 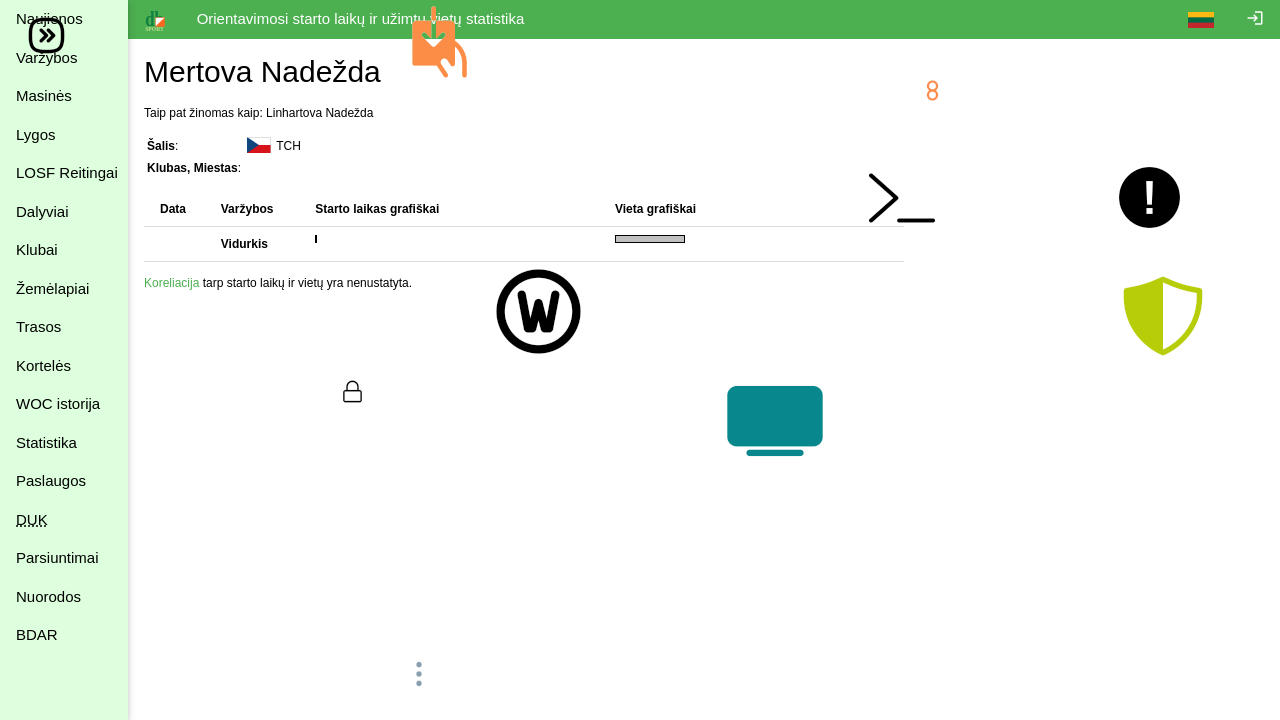 What do you see at coordinates (1163, 316) in the screenshot?
I see `indicates partial security or protection status` at bounding box center [1163, 316].